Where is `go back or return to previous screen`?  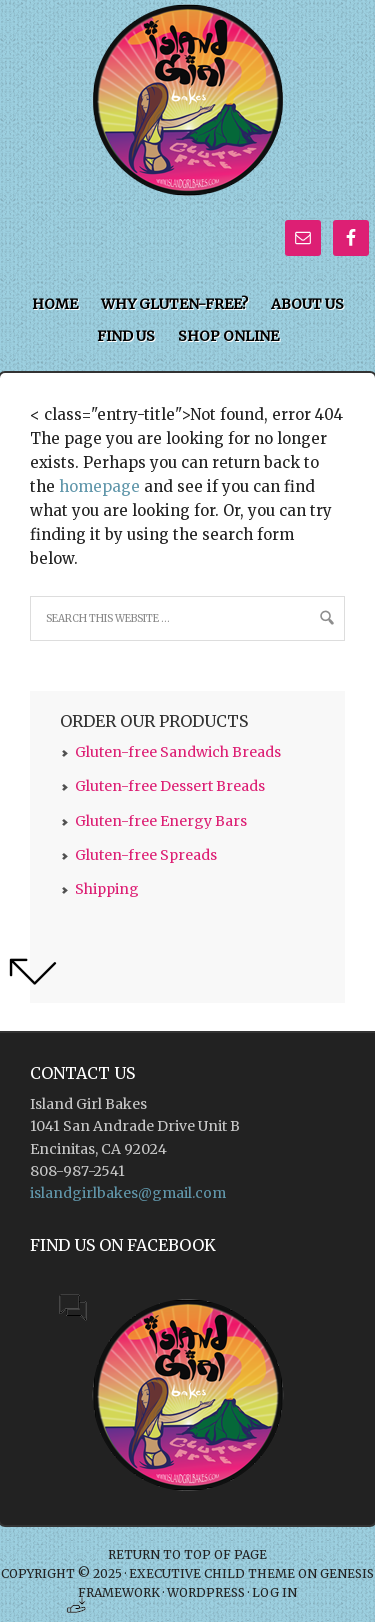
go back or return to previous screen is located at coordinates (33, 970).